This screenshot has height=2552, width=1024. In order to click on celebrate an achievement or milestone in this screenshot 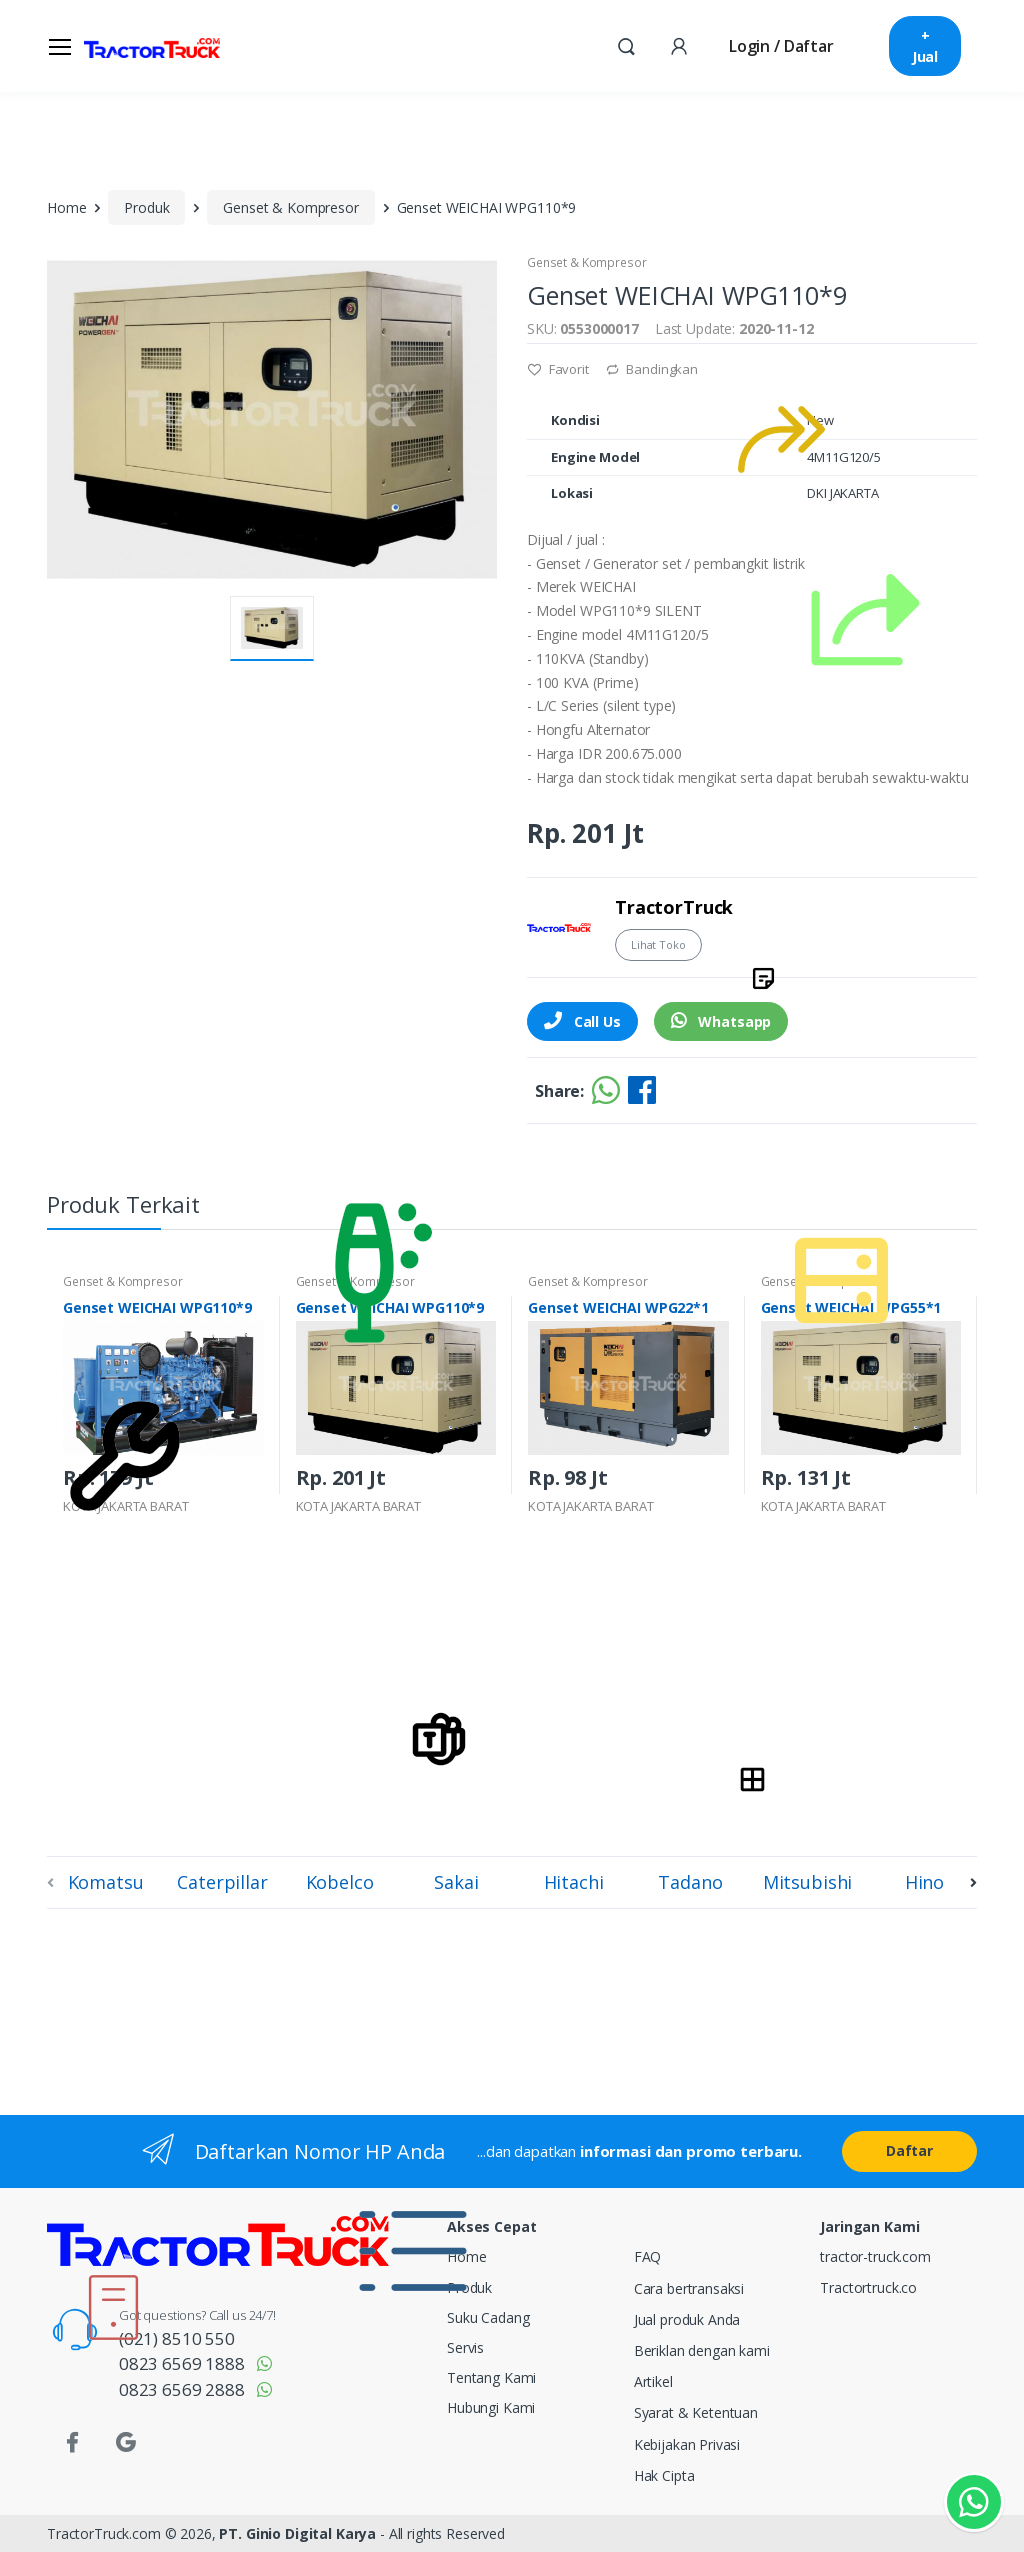, I will do `click(369, 1273)`.